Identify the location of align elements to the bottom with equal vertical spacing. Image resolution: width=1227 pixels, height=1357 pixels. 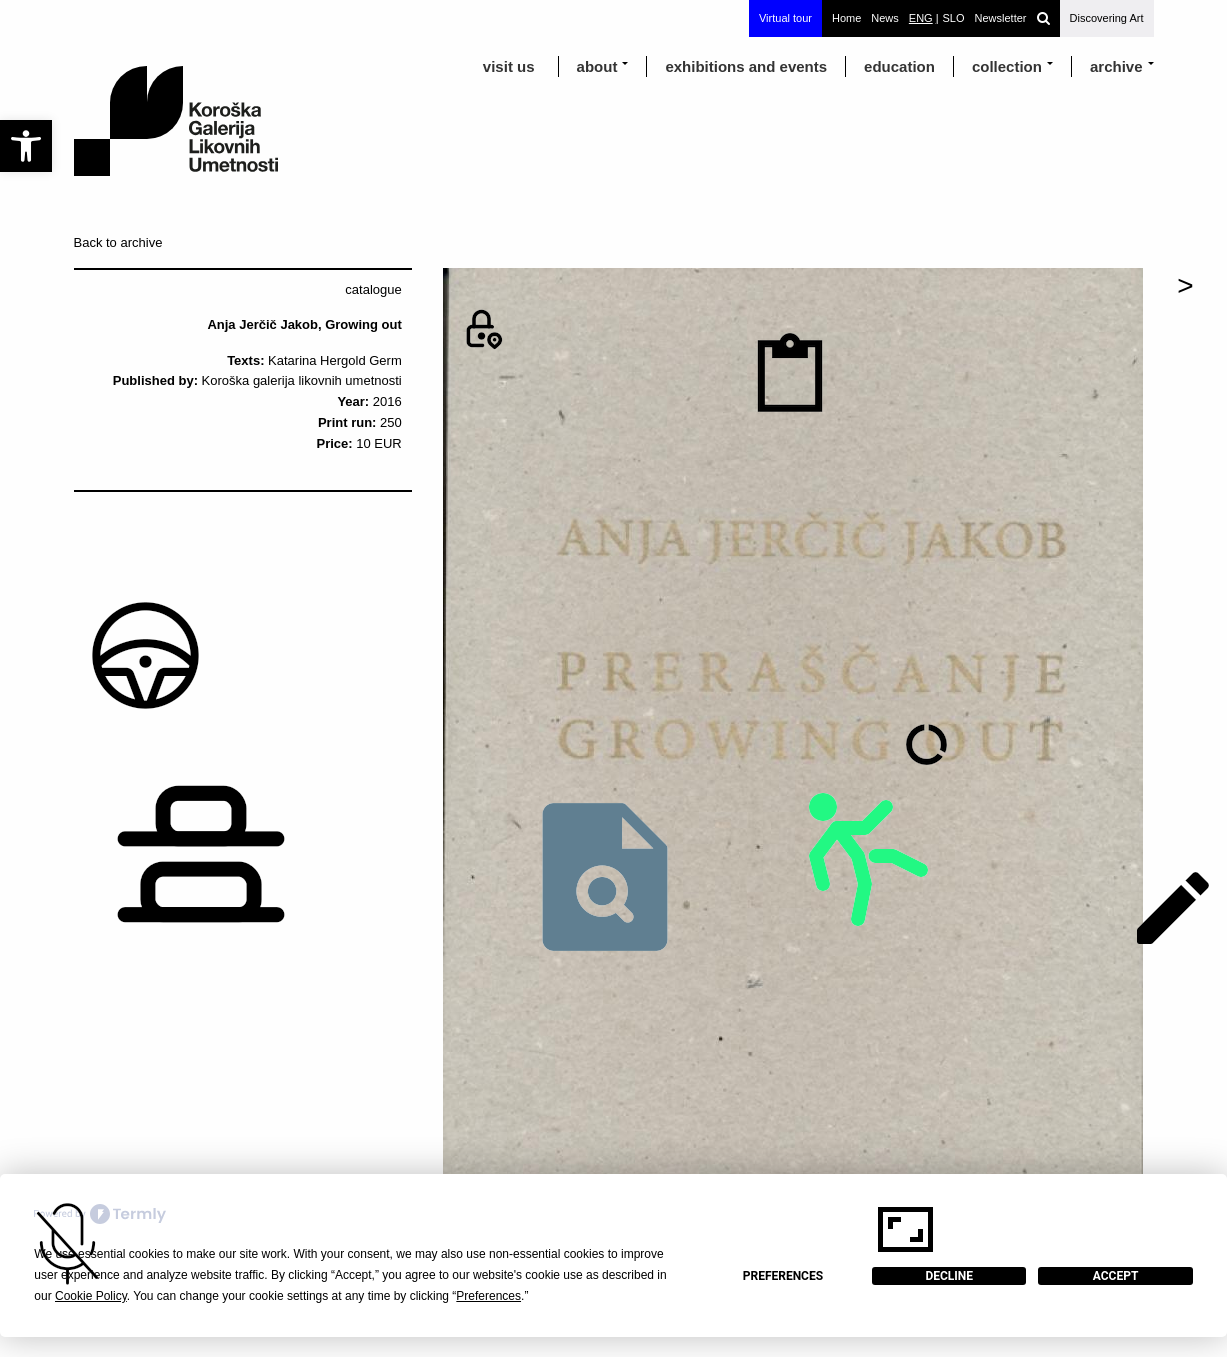
(201, 854).